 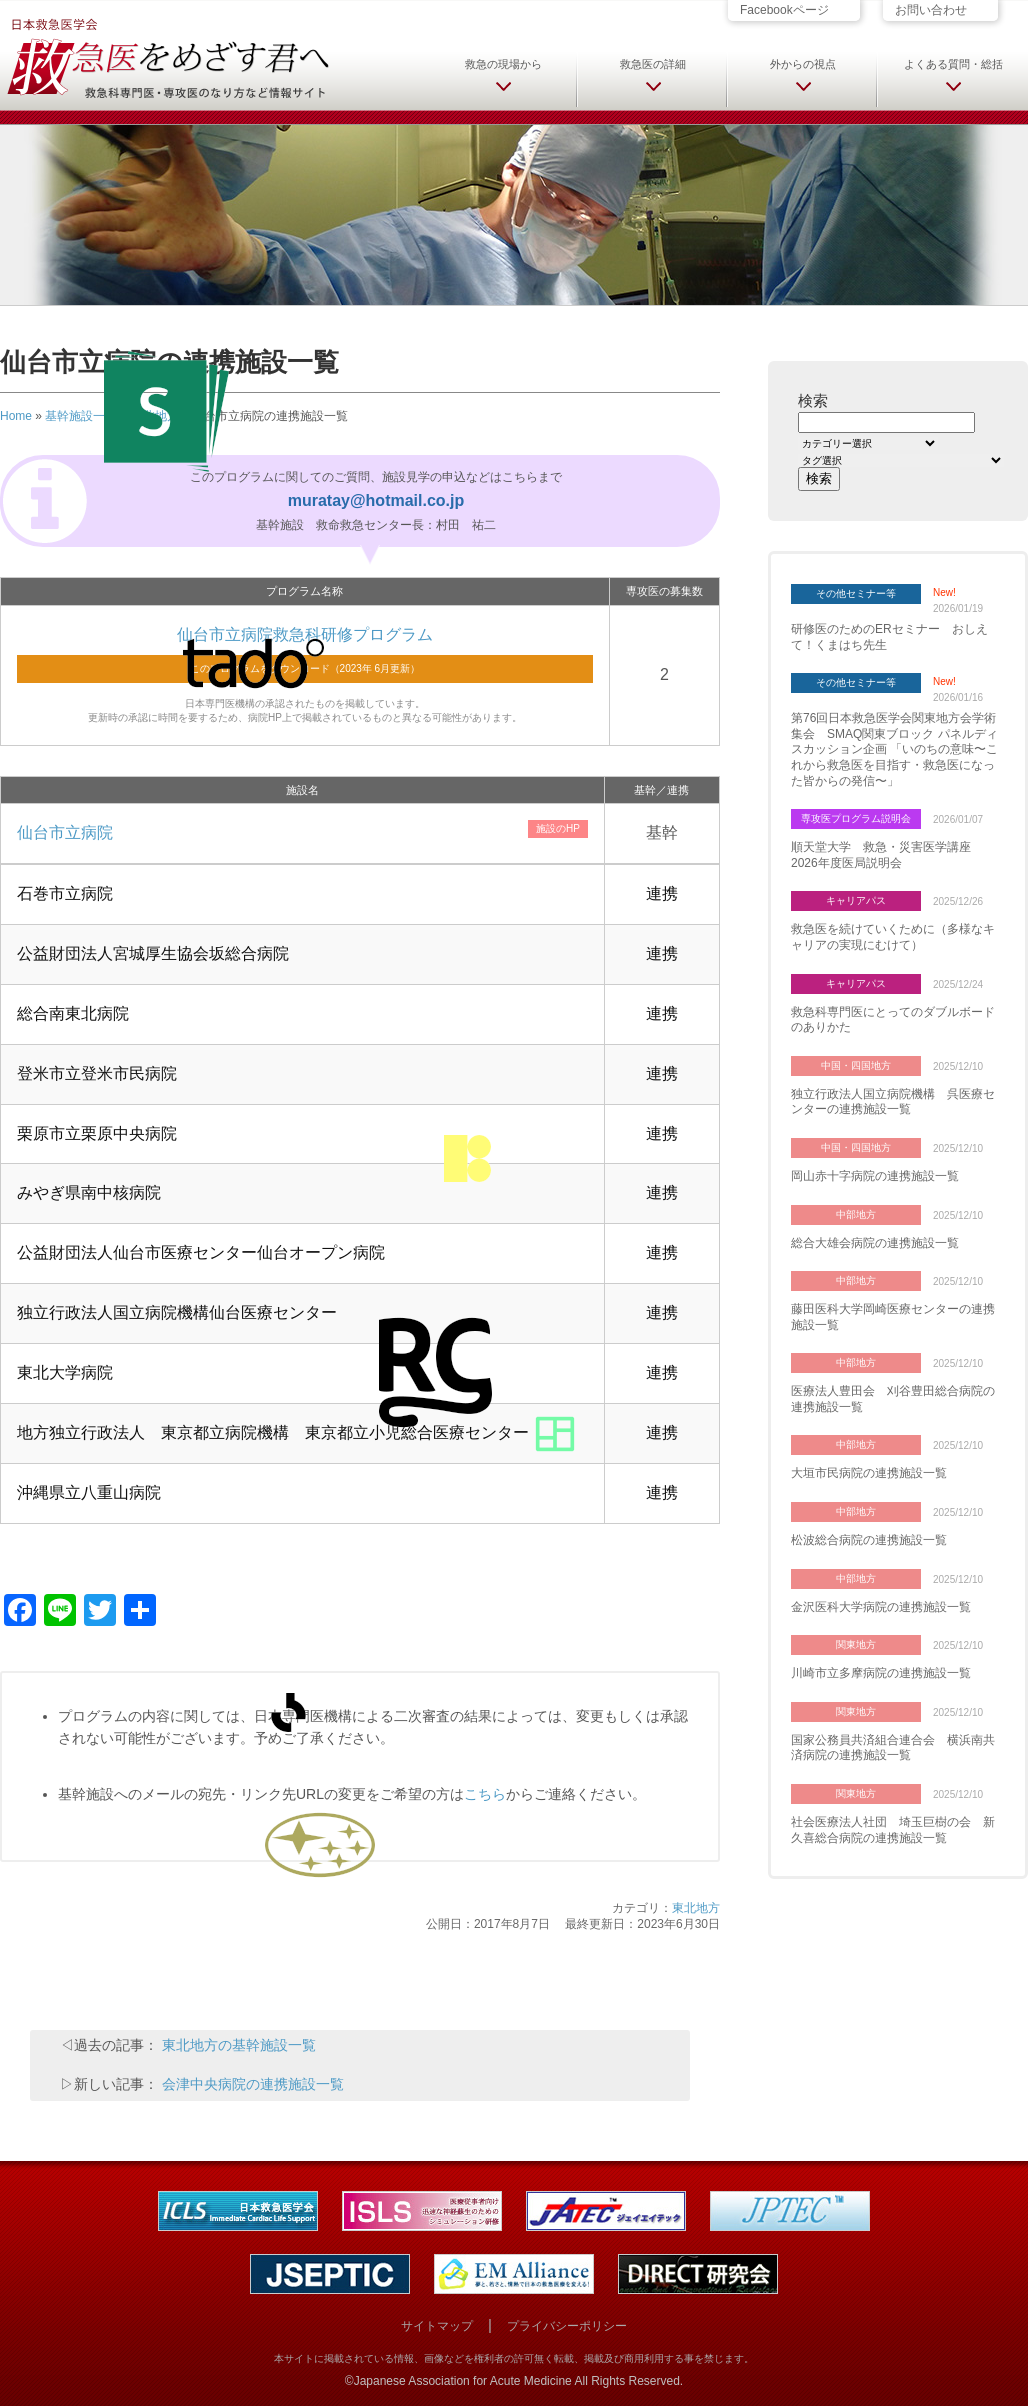 I want to click on switch to masonry grid layout, so click(x=555, y=1434).